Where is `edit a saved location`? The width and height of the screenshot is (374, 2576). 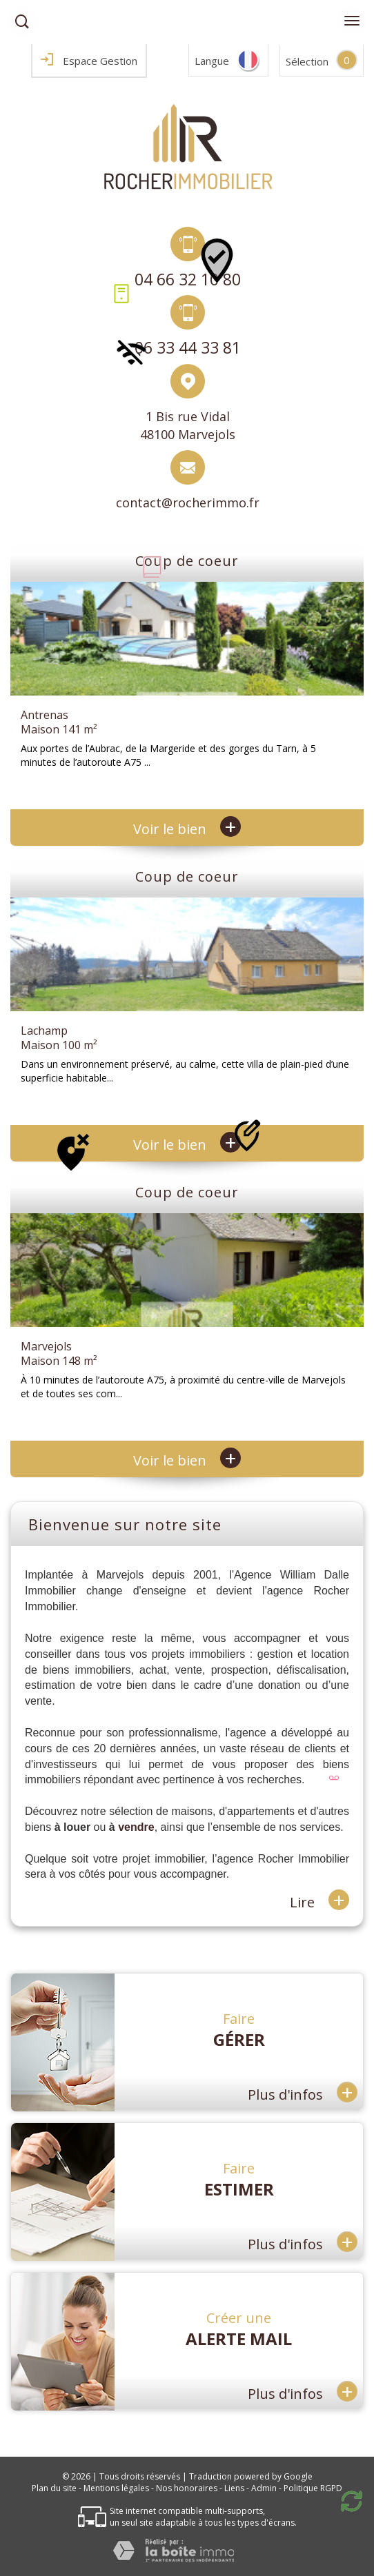
edit a saved location is located at coordinates (246, 1136).